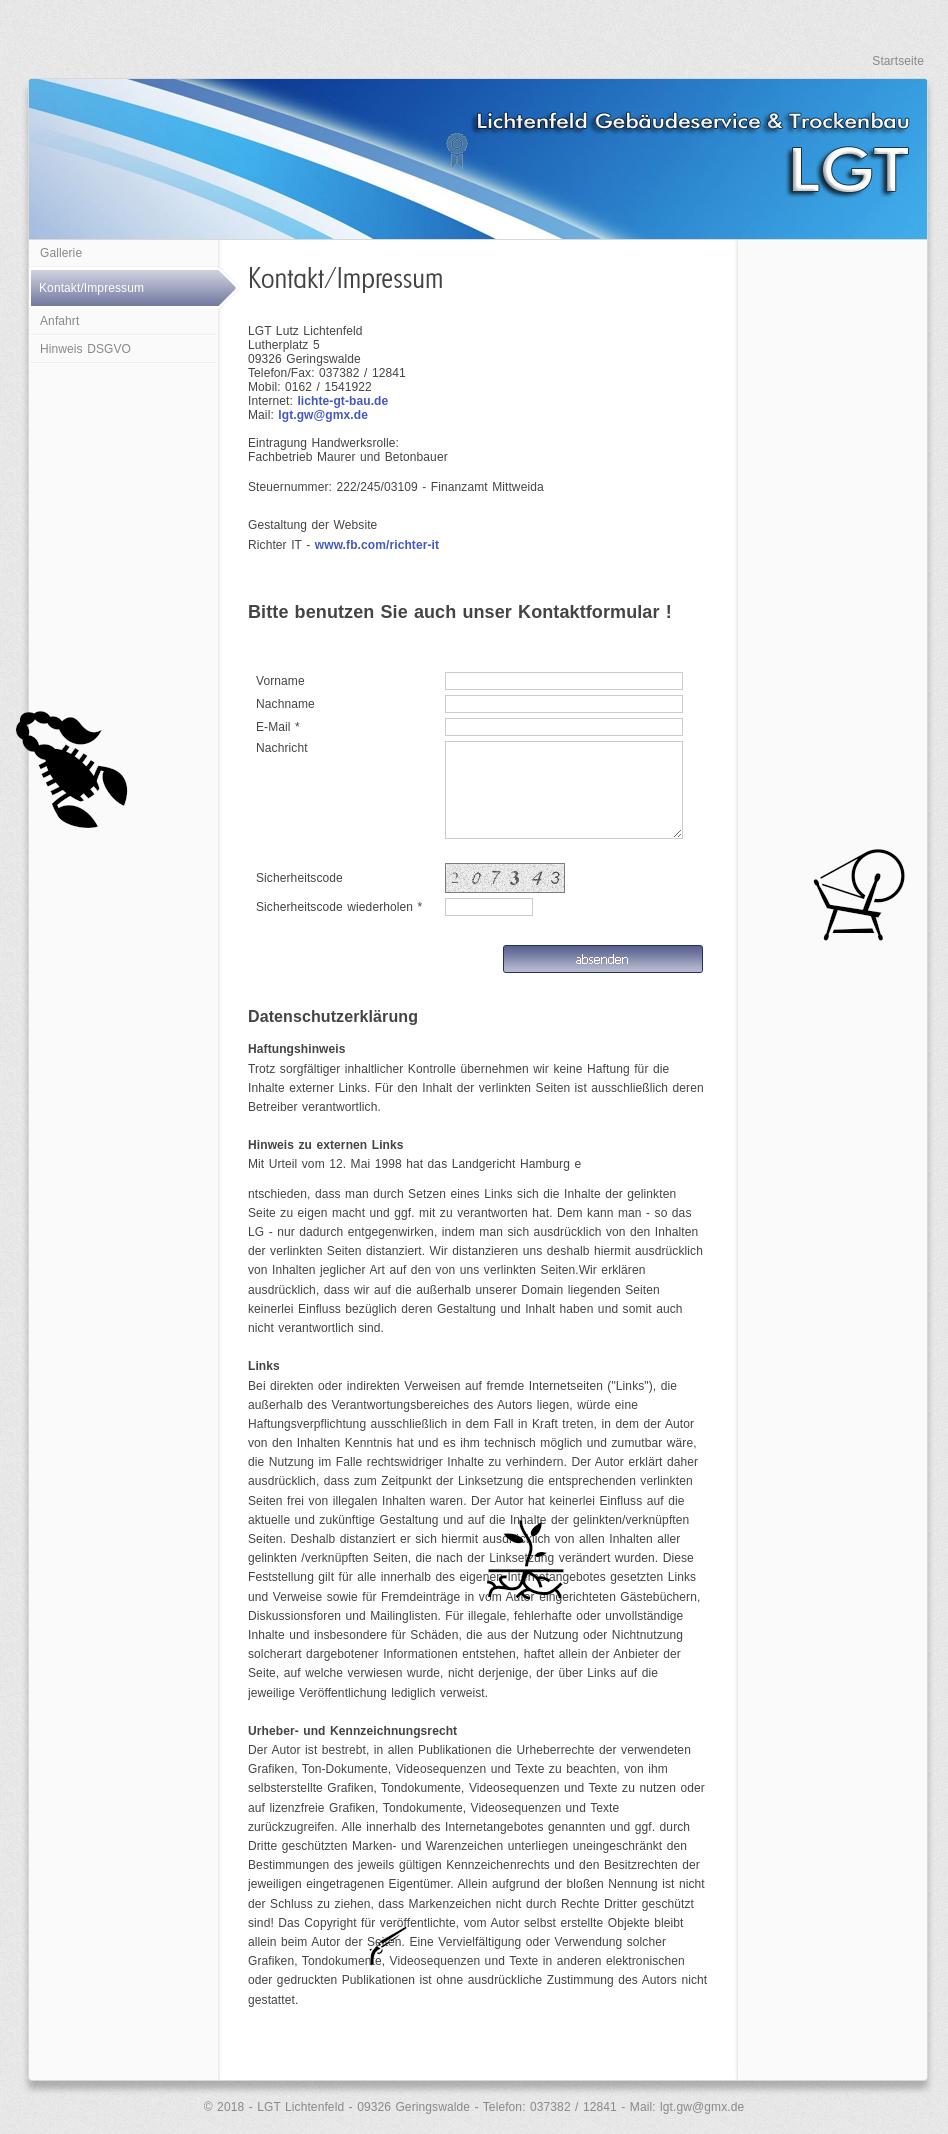  I want to click on scorpion character or creature icon in a game, so click(73, 769).